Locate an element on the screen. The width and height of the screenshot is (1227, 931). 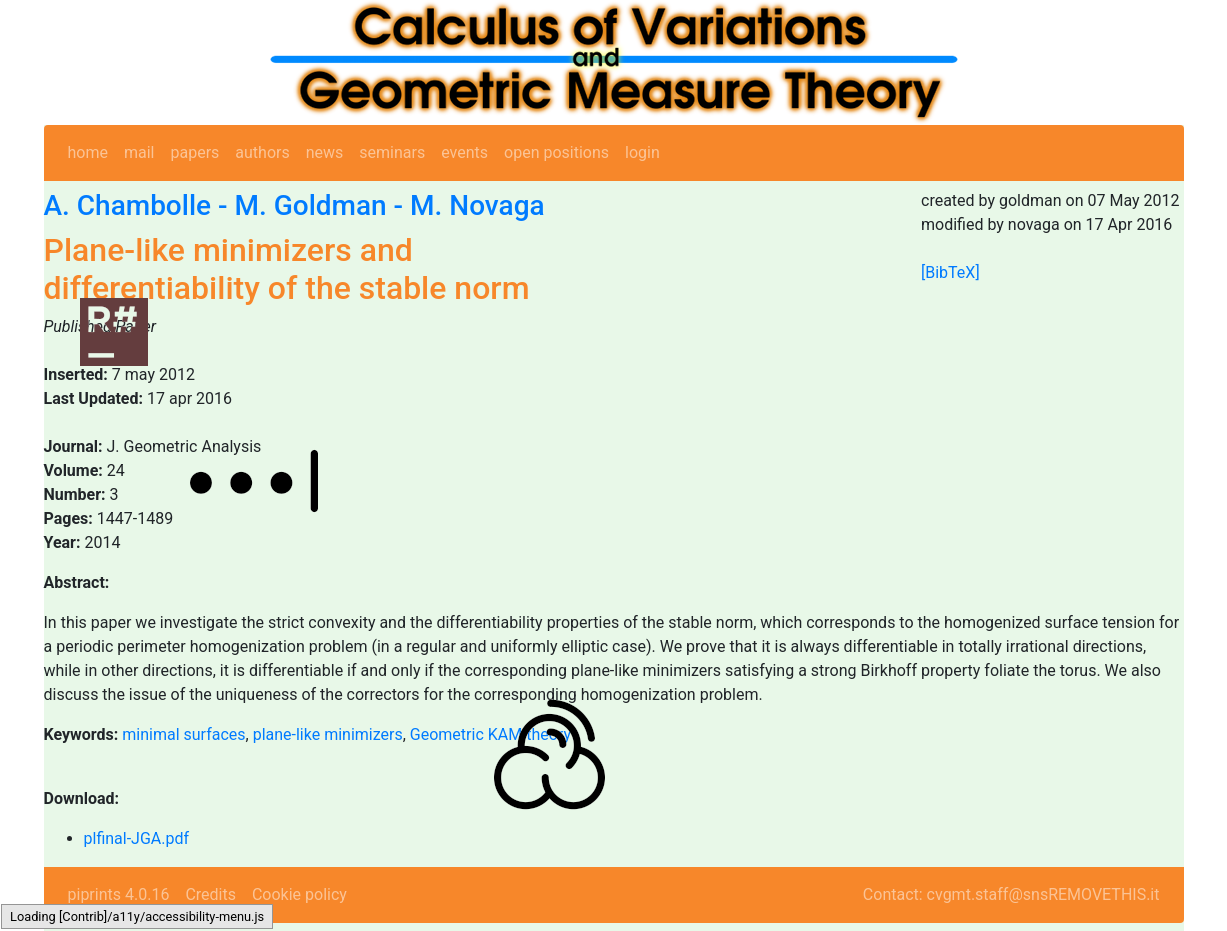
JetBrains ReSharper application logo is located at coordinates (114, 332).